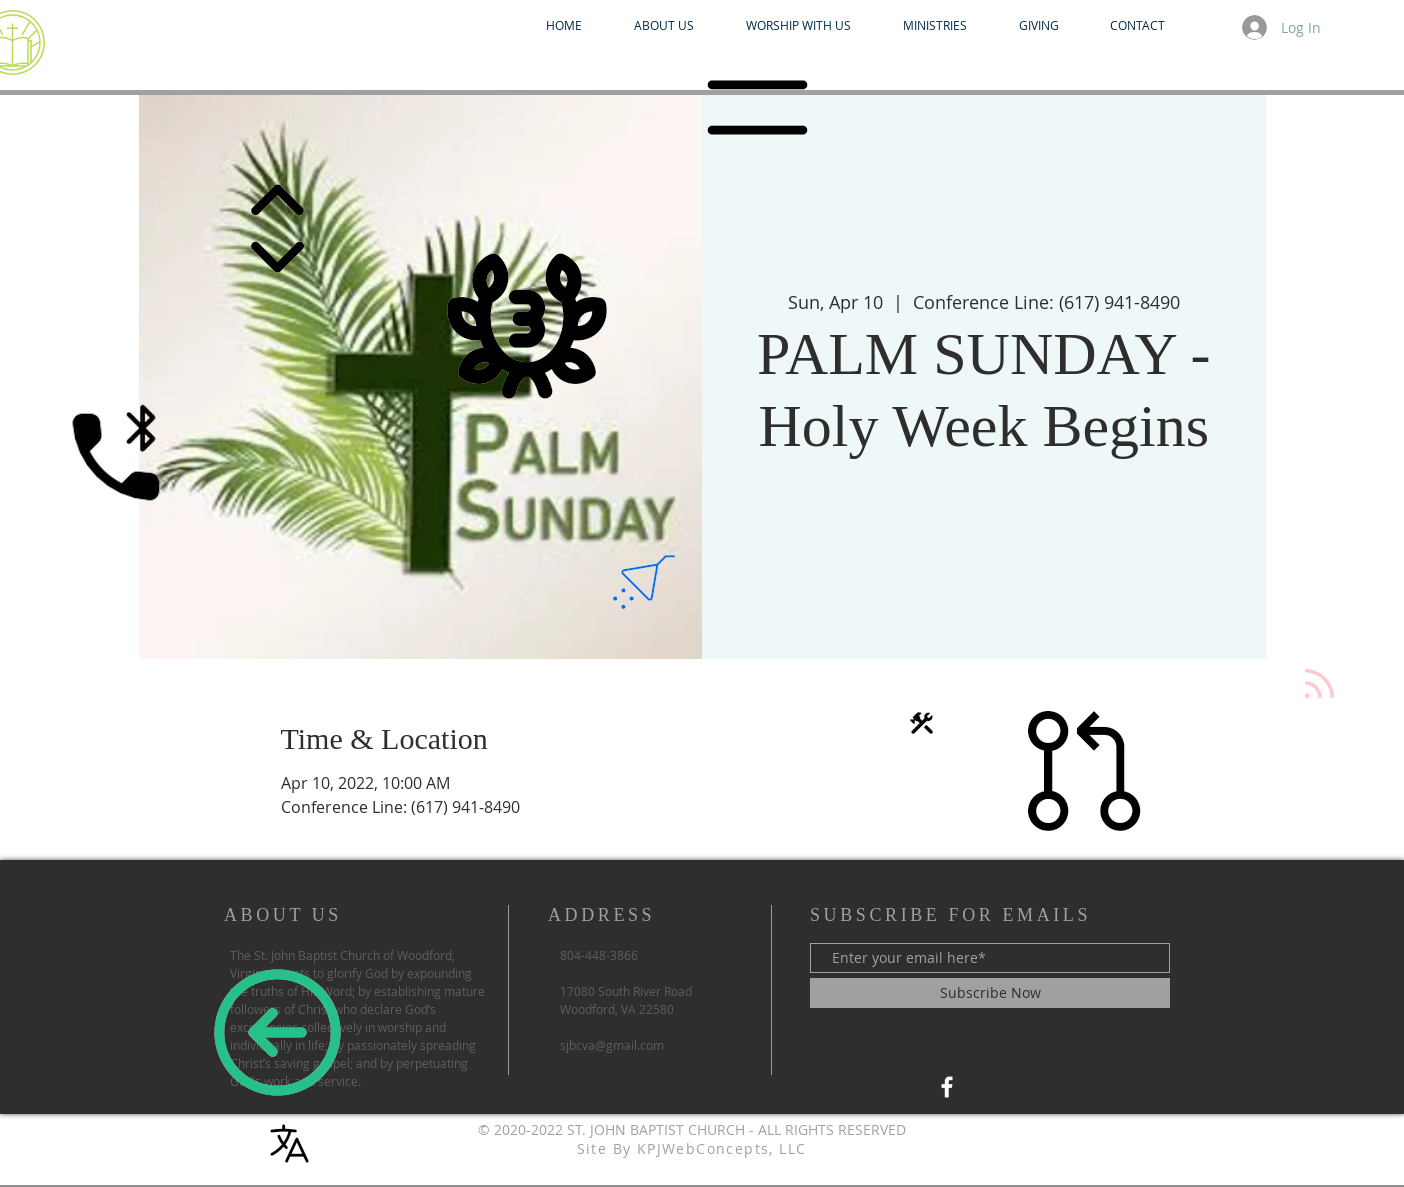  I want to click on change language settings, so click(289, 1143).